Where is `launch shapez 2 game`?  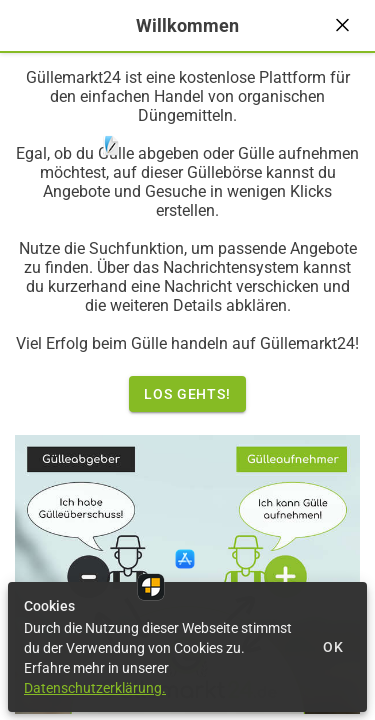 launch shapez 2 game is located at coordinates (151, 587).